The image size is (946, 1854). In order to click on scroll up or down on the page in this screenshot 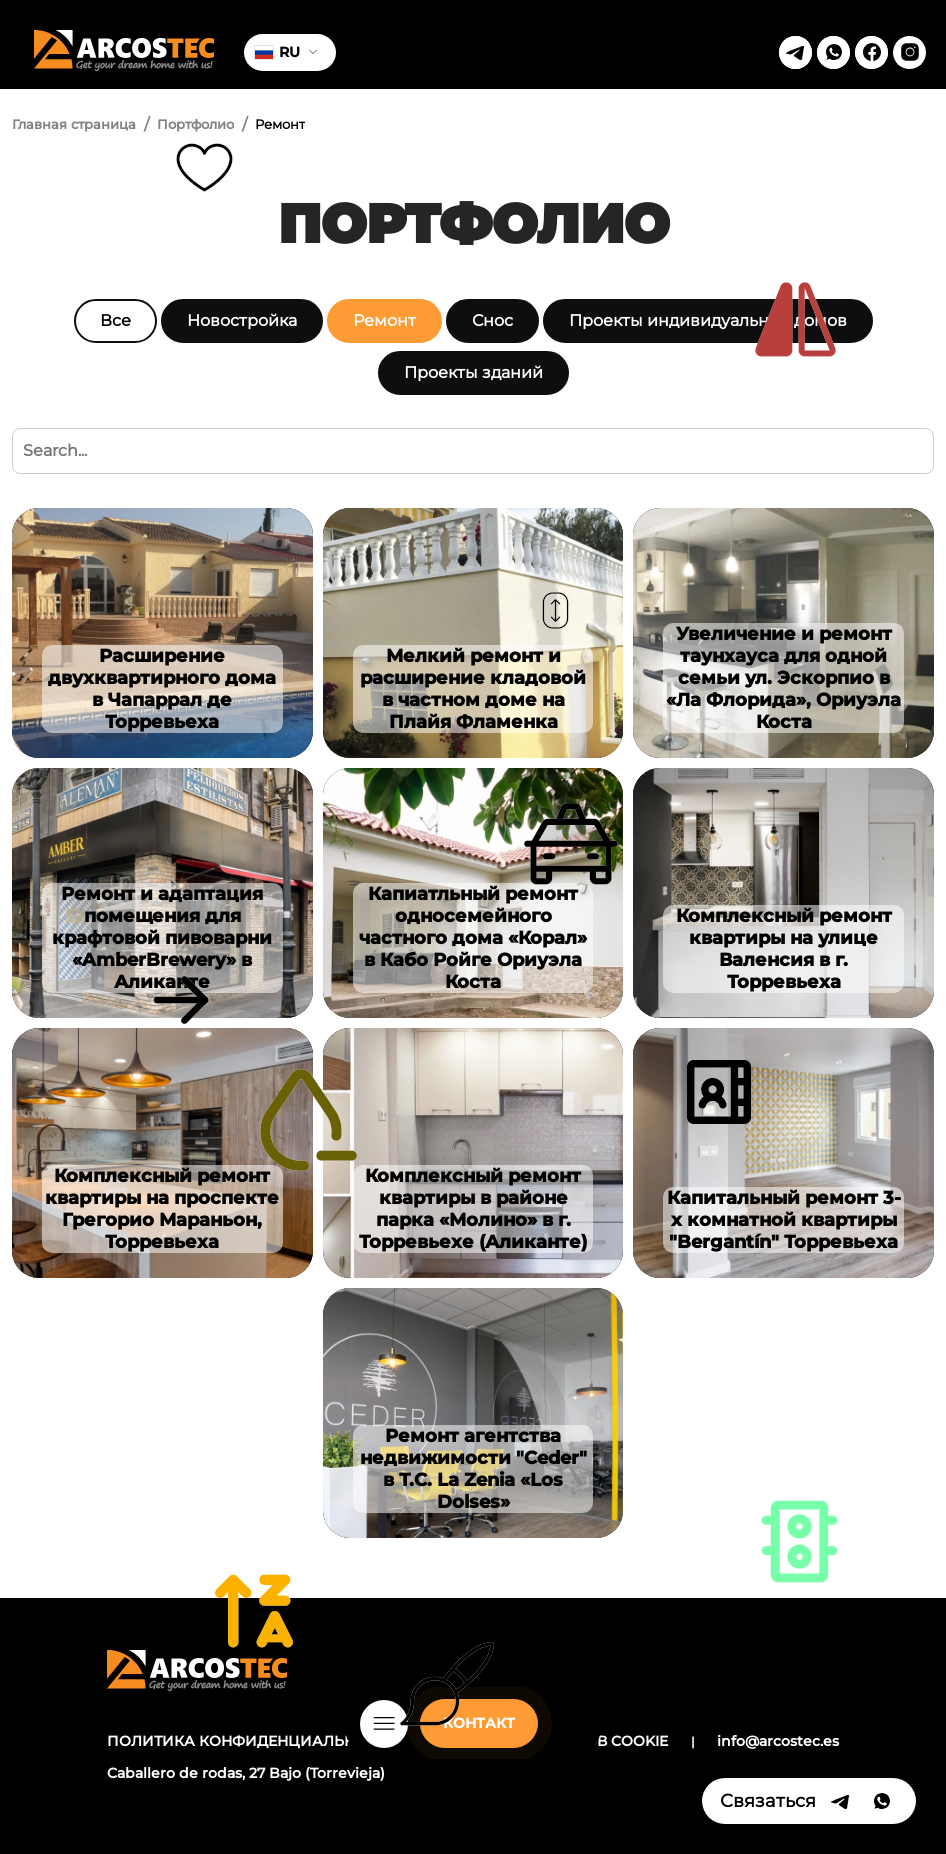, I will do `click(555, 610)`.